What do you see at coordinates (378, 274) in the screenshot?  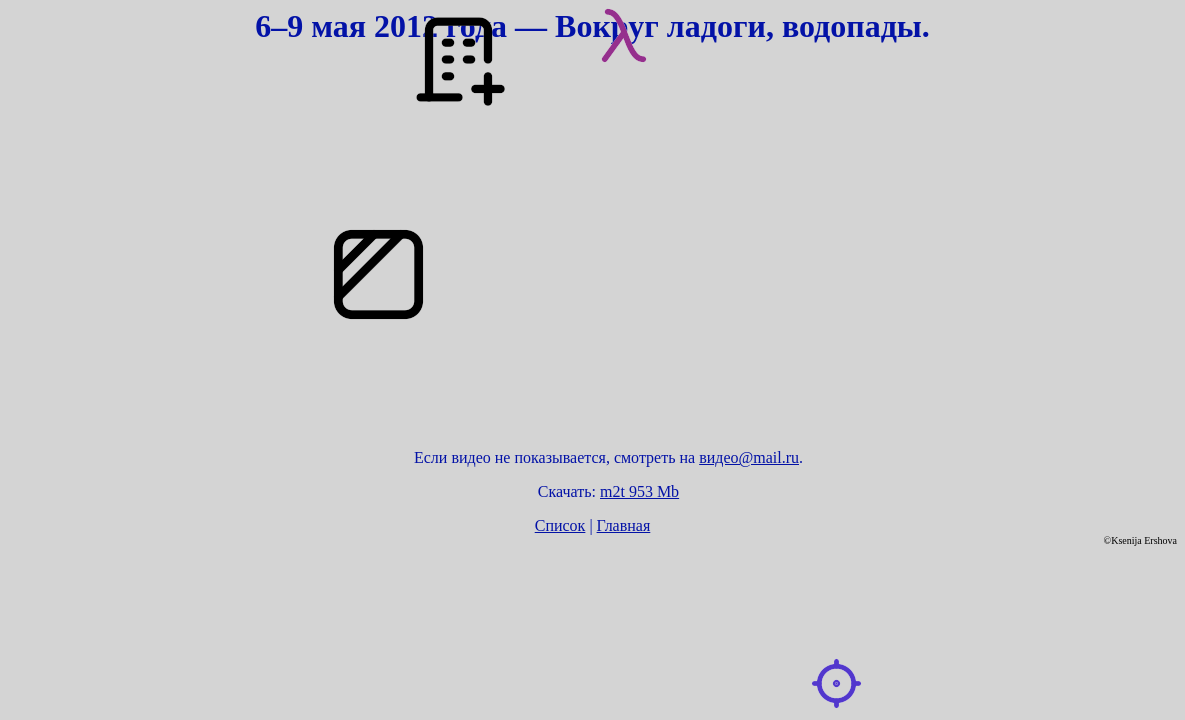 I see `dry in shade laundry care instruction` at bounding box center [378, 274].